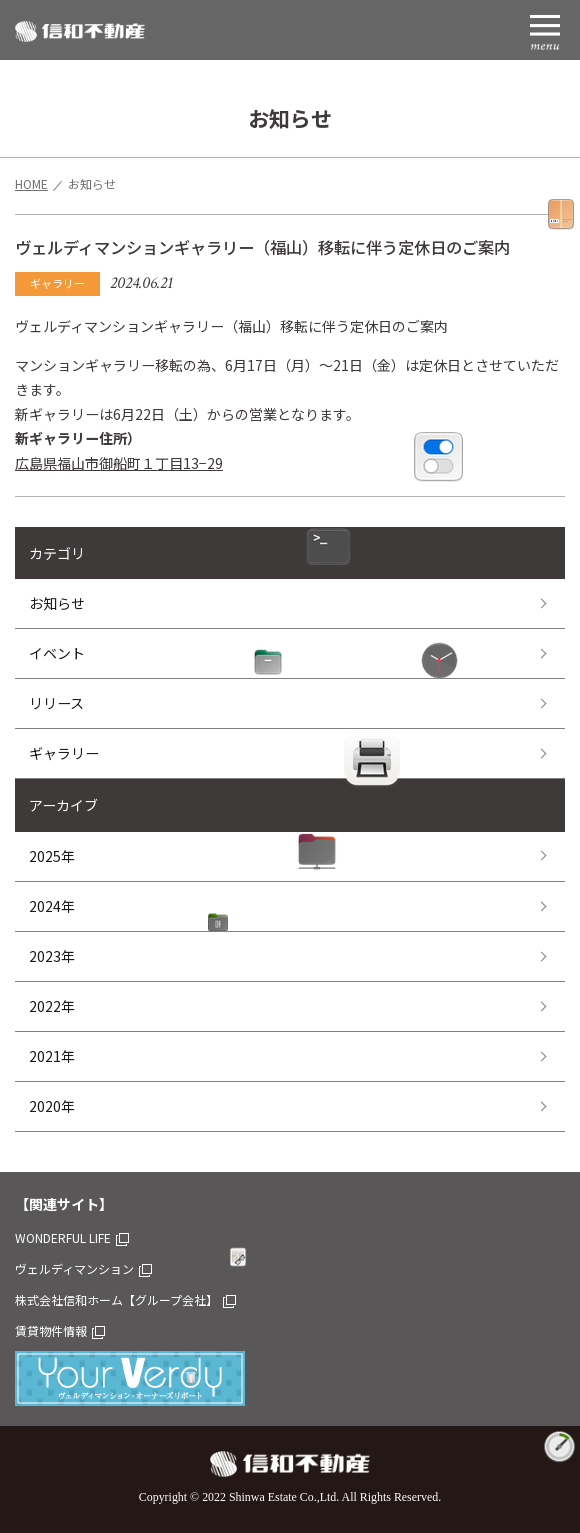  Describe the element at coordinates (372, 758) in the screenshot. I see `open printer settings and preferences` at that location.